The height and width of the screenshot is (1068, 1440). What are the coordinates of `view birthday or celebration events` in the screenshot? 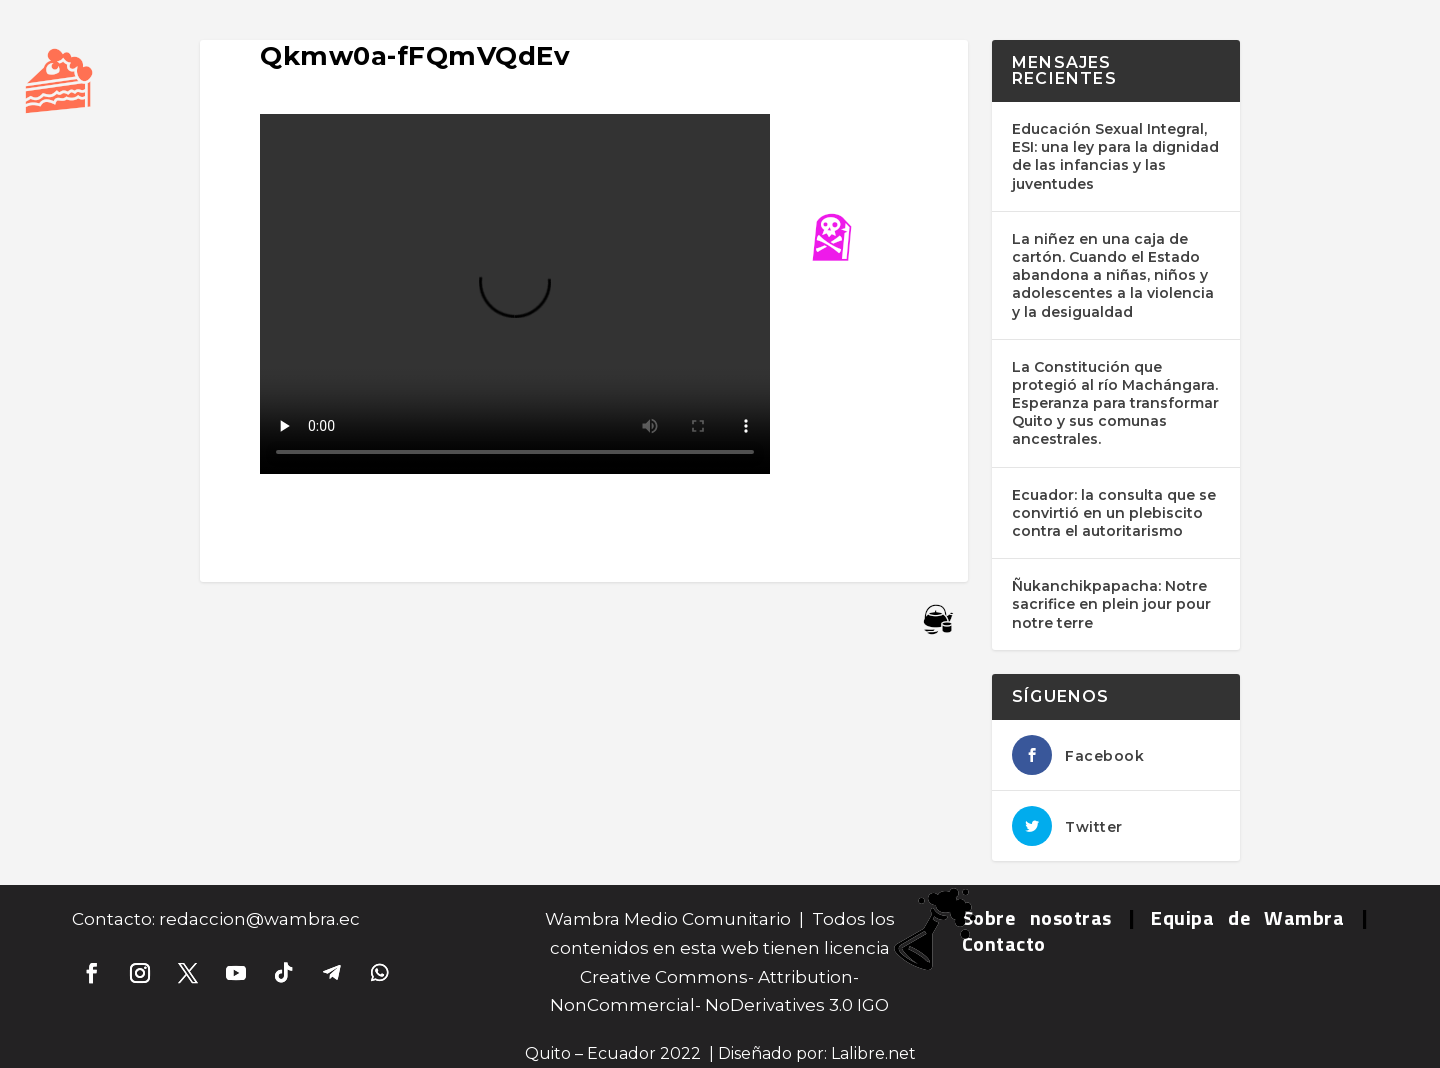 It's located at (59, 82).